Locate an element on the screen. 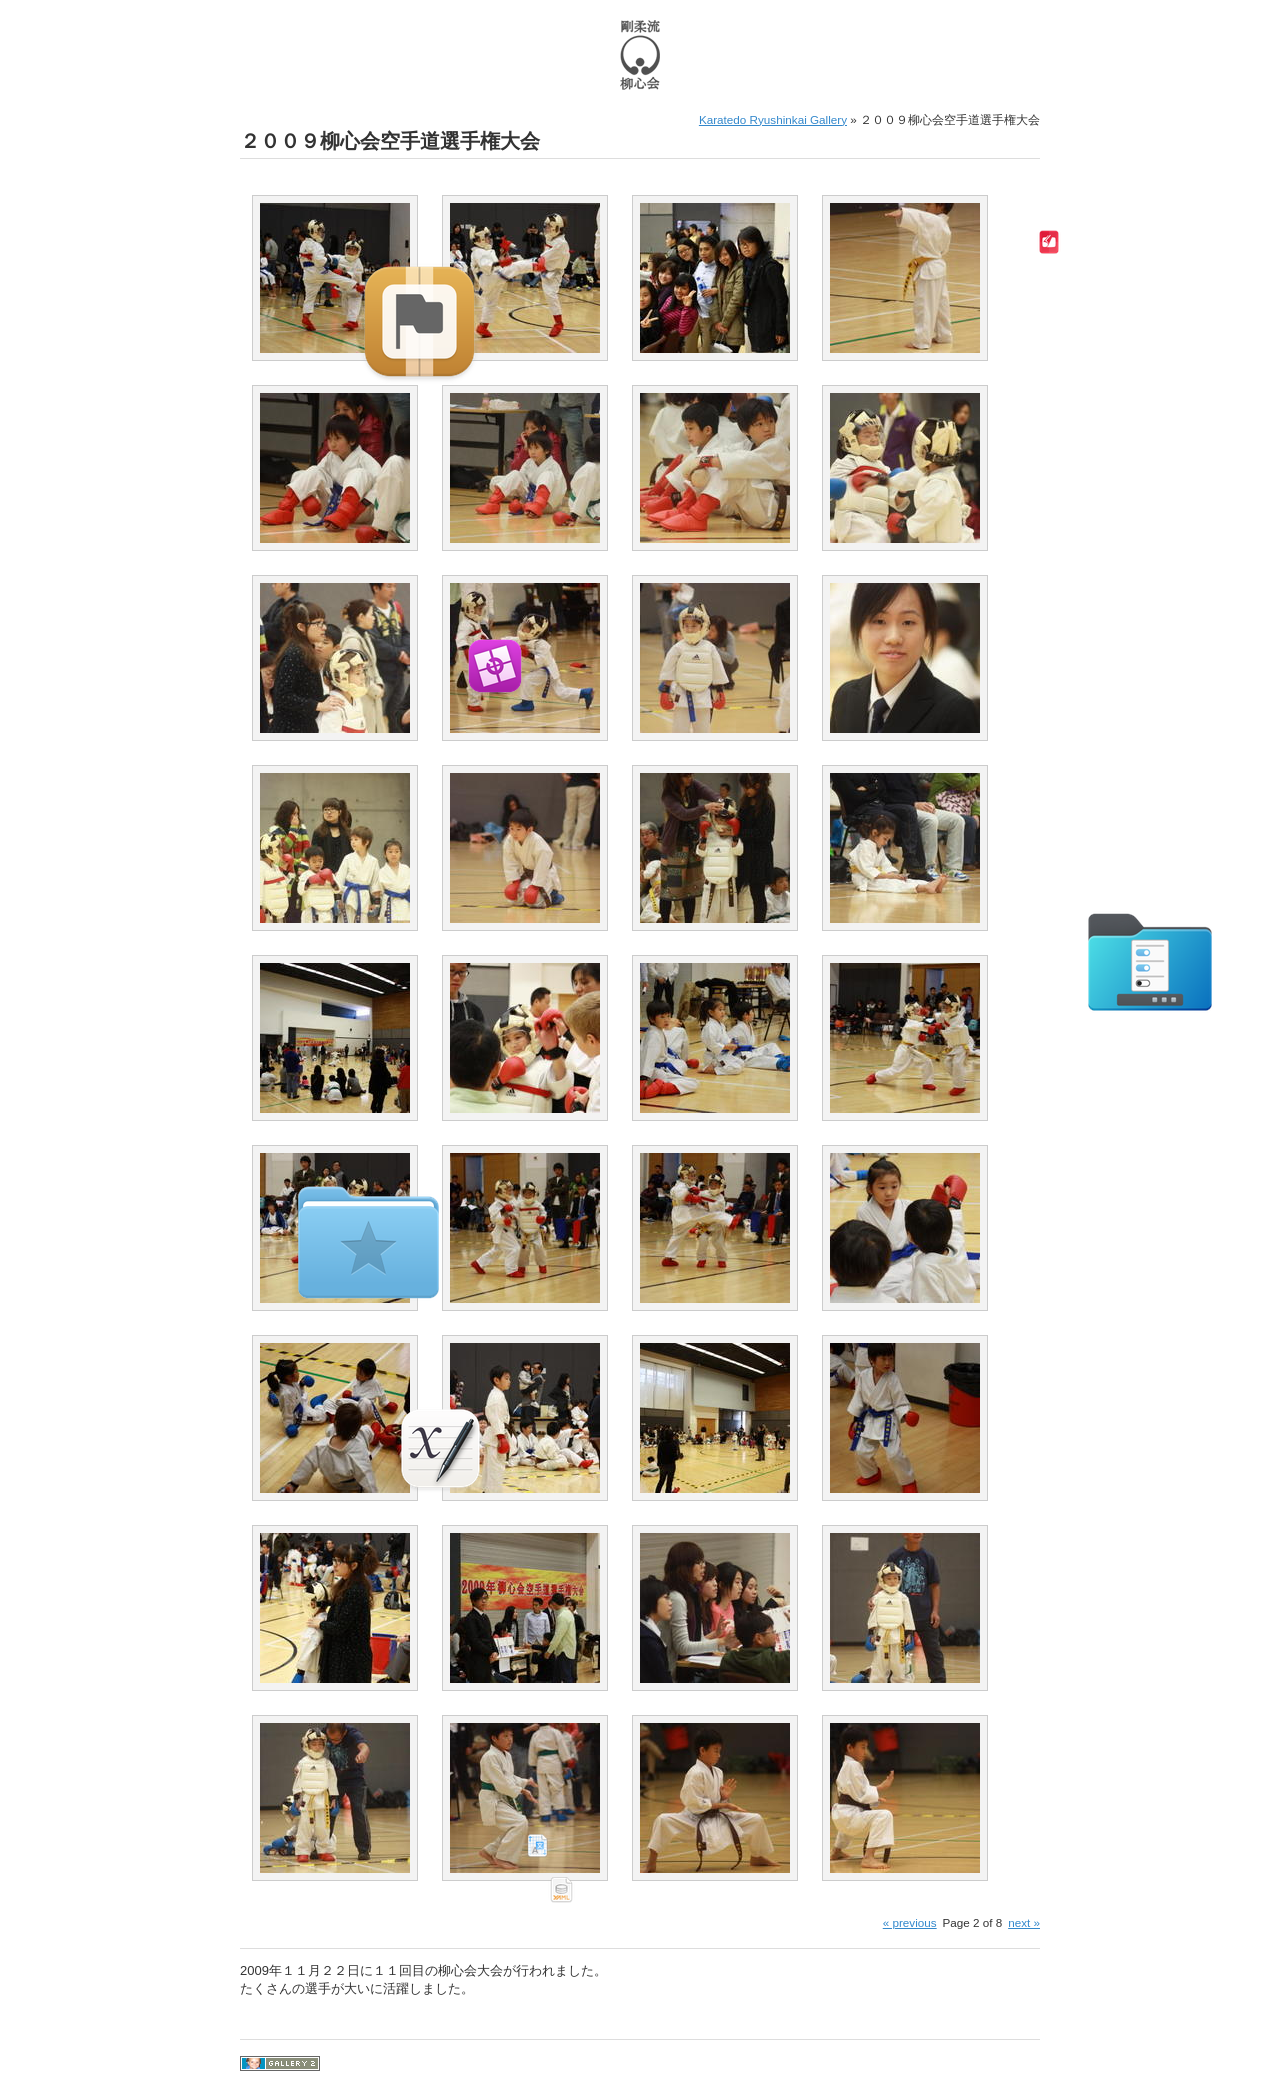  open your bookmarked files folder is located at coordinates (368, 1242).